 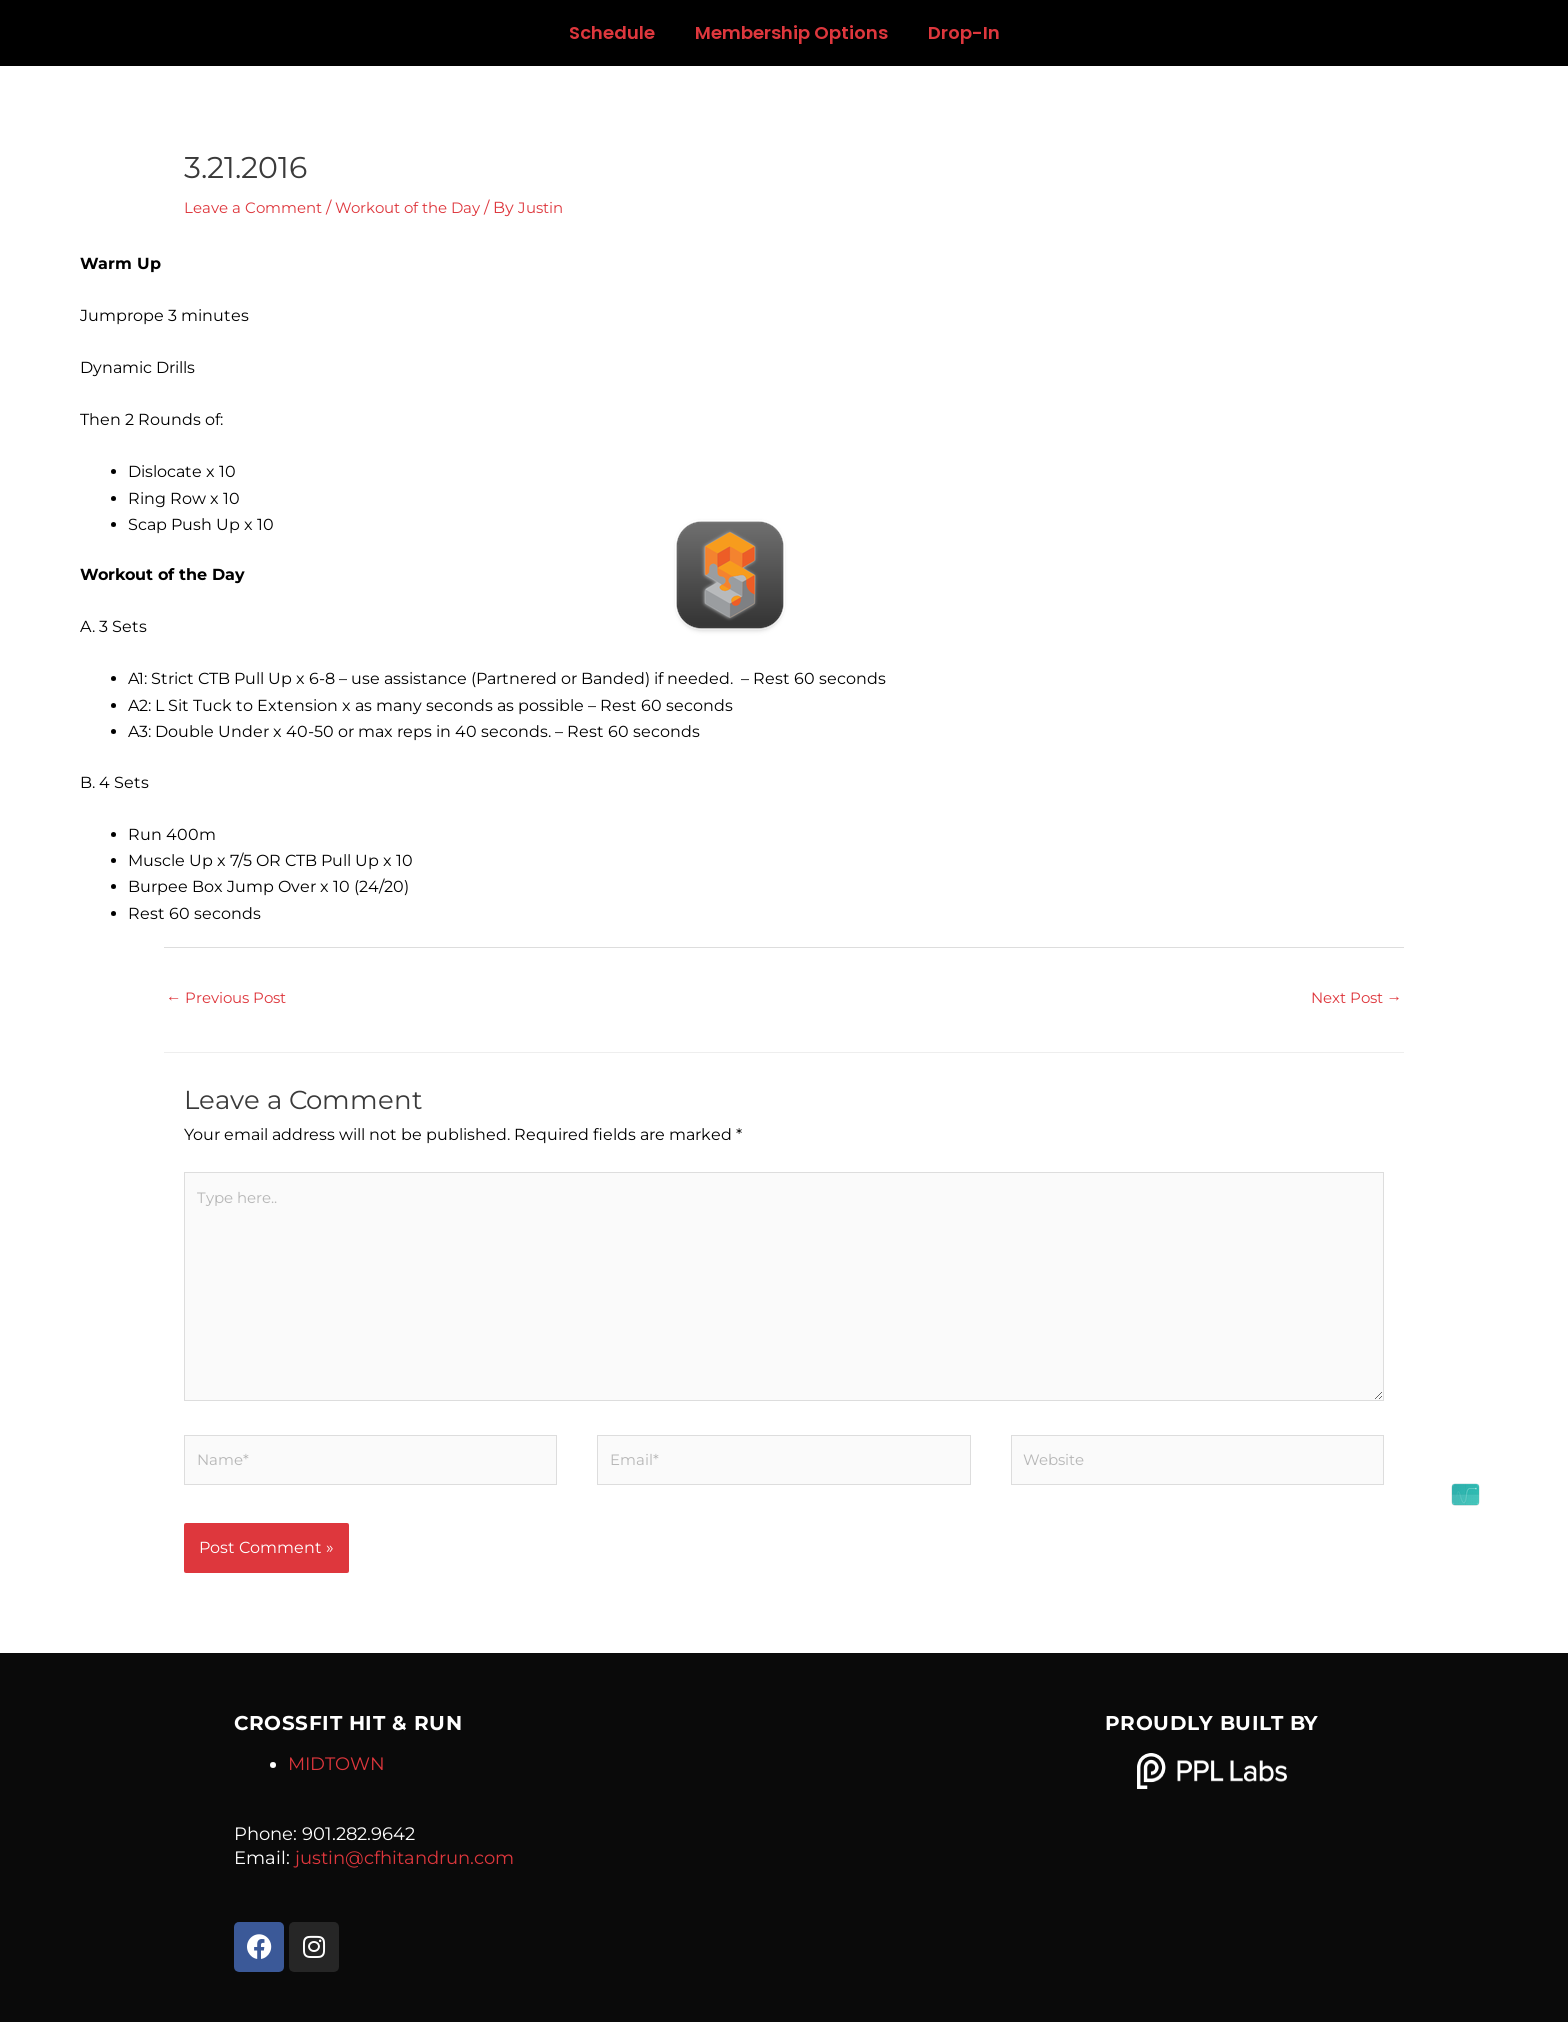 What do you see at coordinates (1465, 1494) in the screenshot?
I see `open system resource usage monitor` at bounding box center [1465, 1494].